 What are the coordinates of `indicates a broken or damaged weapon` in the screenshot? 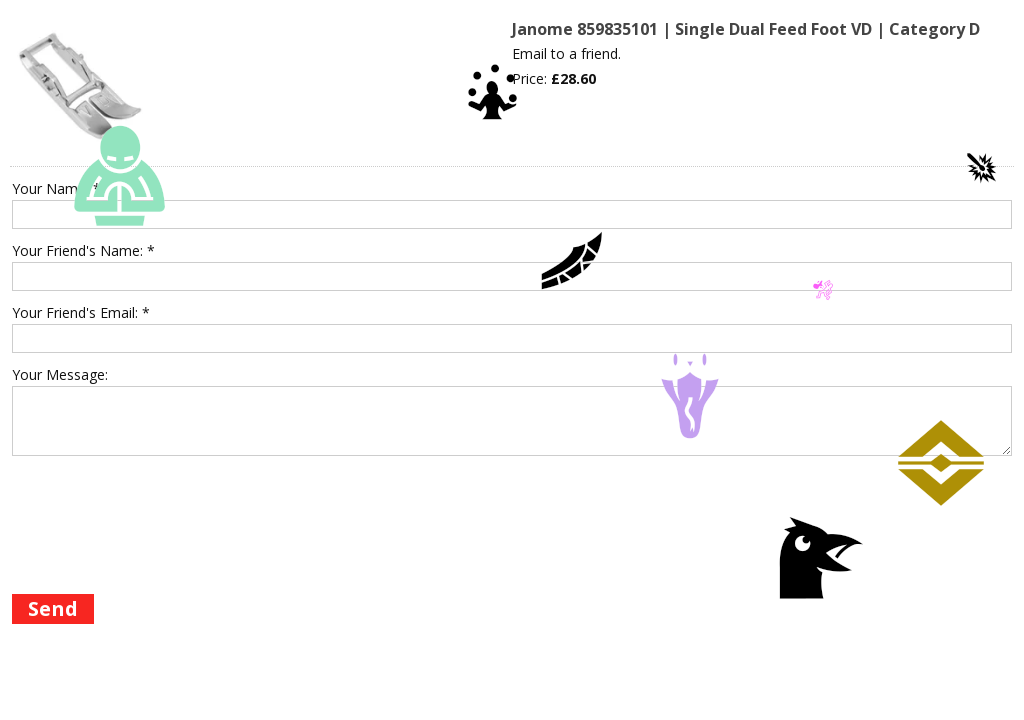 It's located at (572, 262).